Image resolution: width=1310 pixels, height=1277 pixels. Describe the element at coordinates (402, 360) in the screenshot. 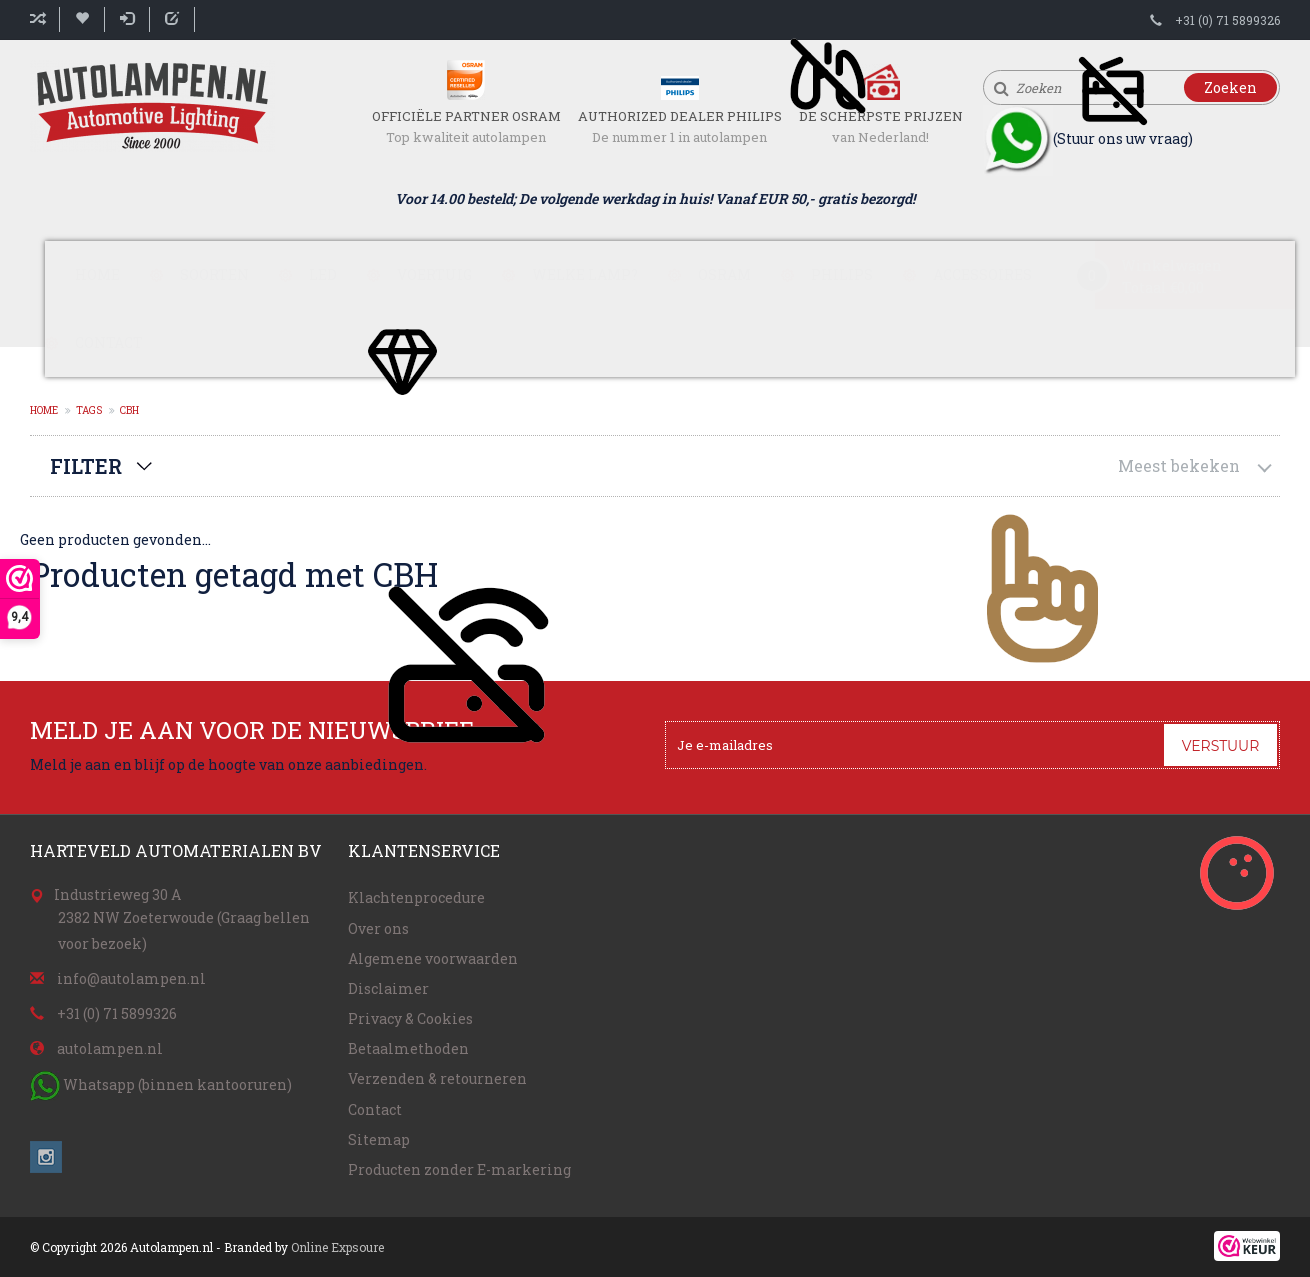

I see `indicates premium or pro membership status` at that location.